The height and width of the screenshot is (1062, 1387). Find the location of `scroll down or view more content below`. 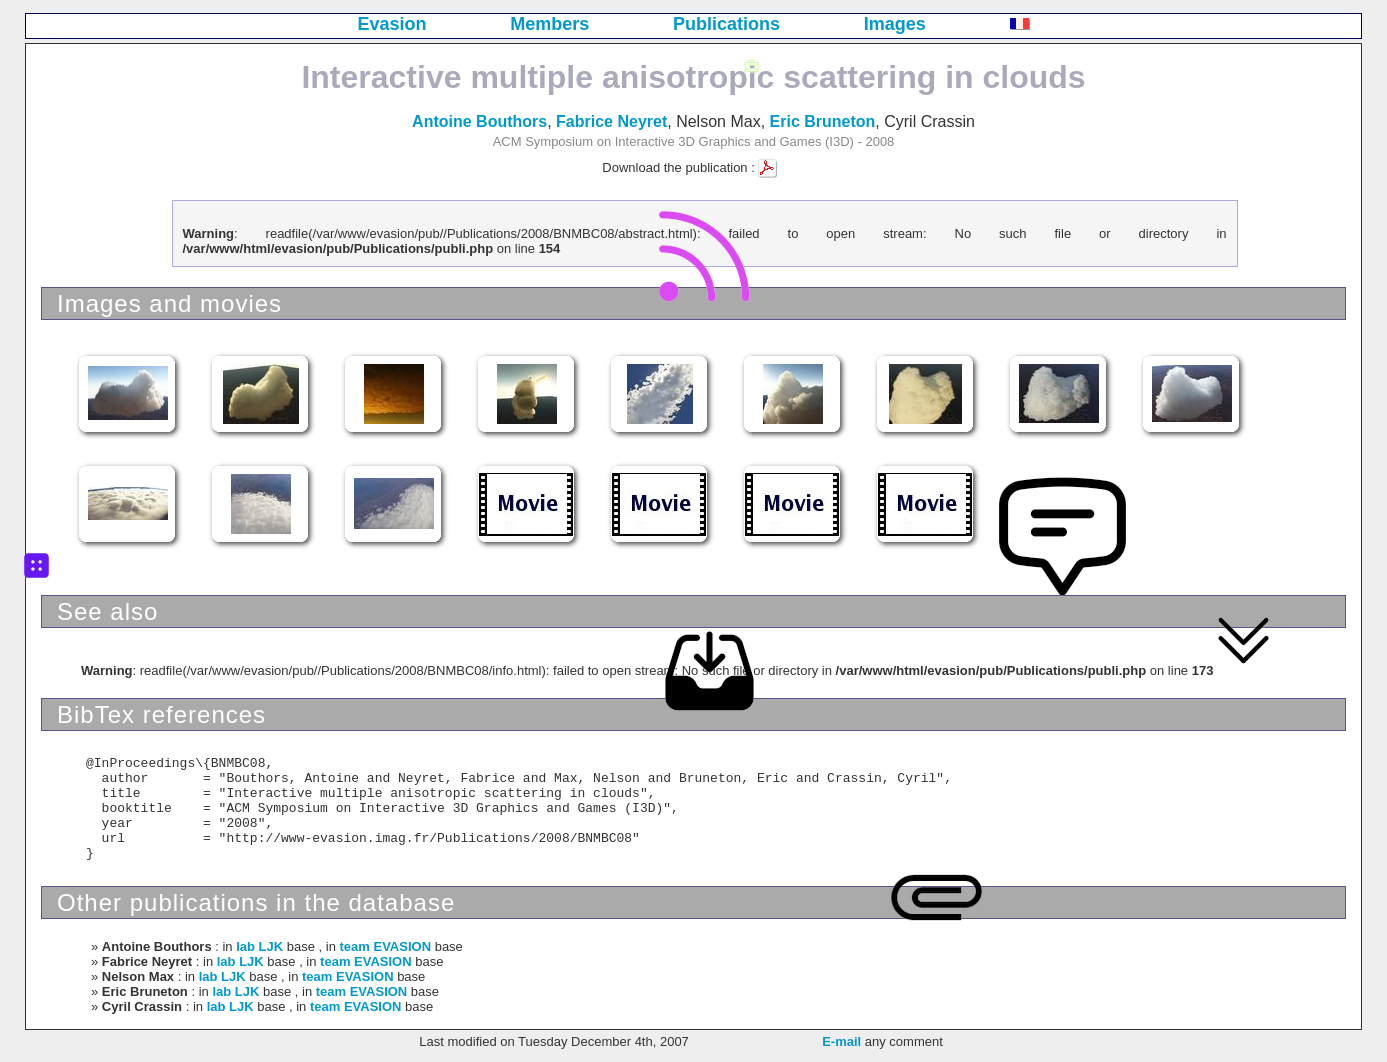

scroll down or view more content below is located at coordinates (1243, 640).